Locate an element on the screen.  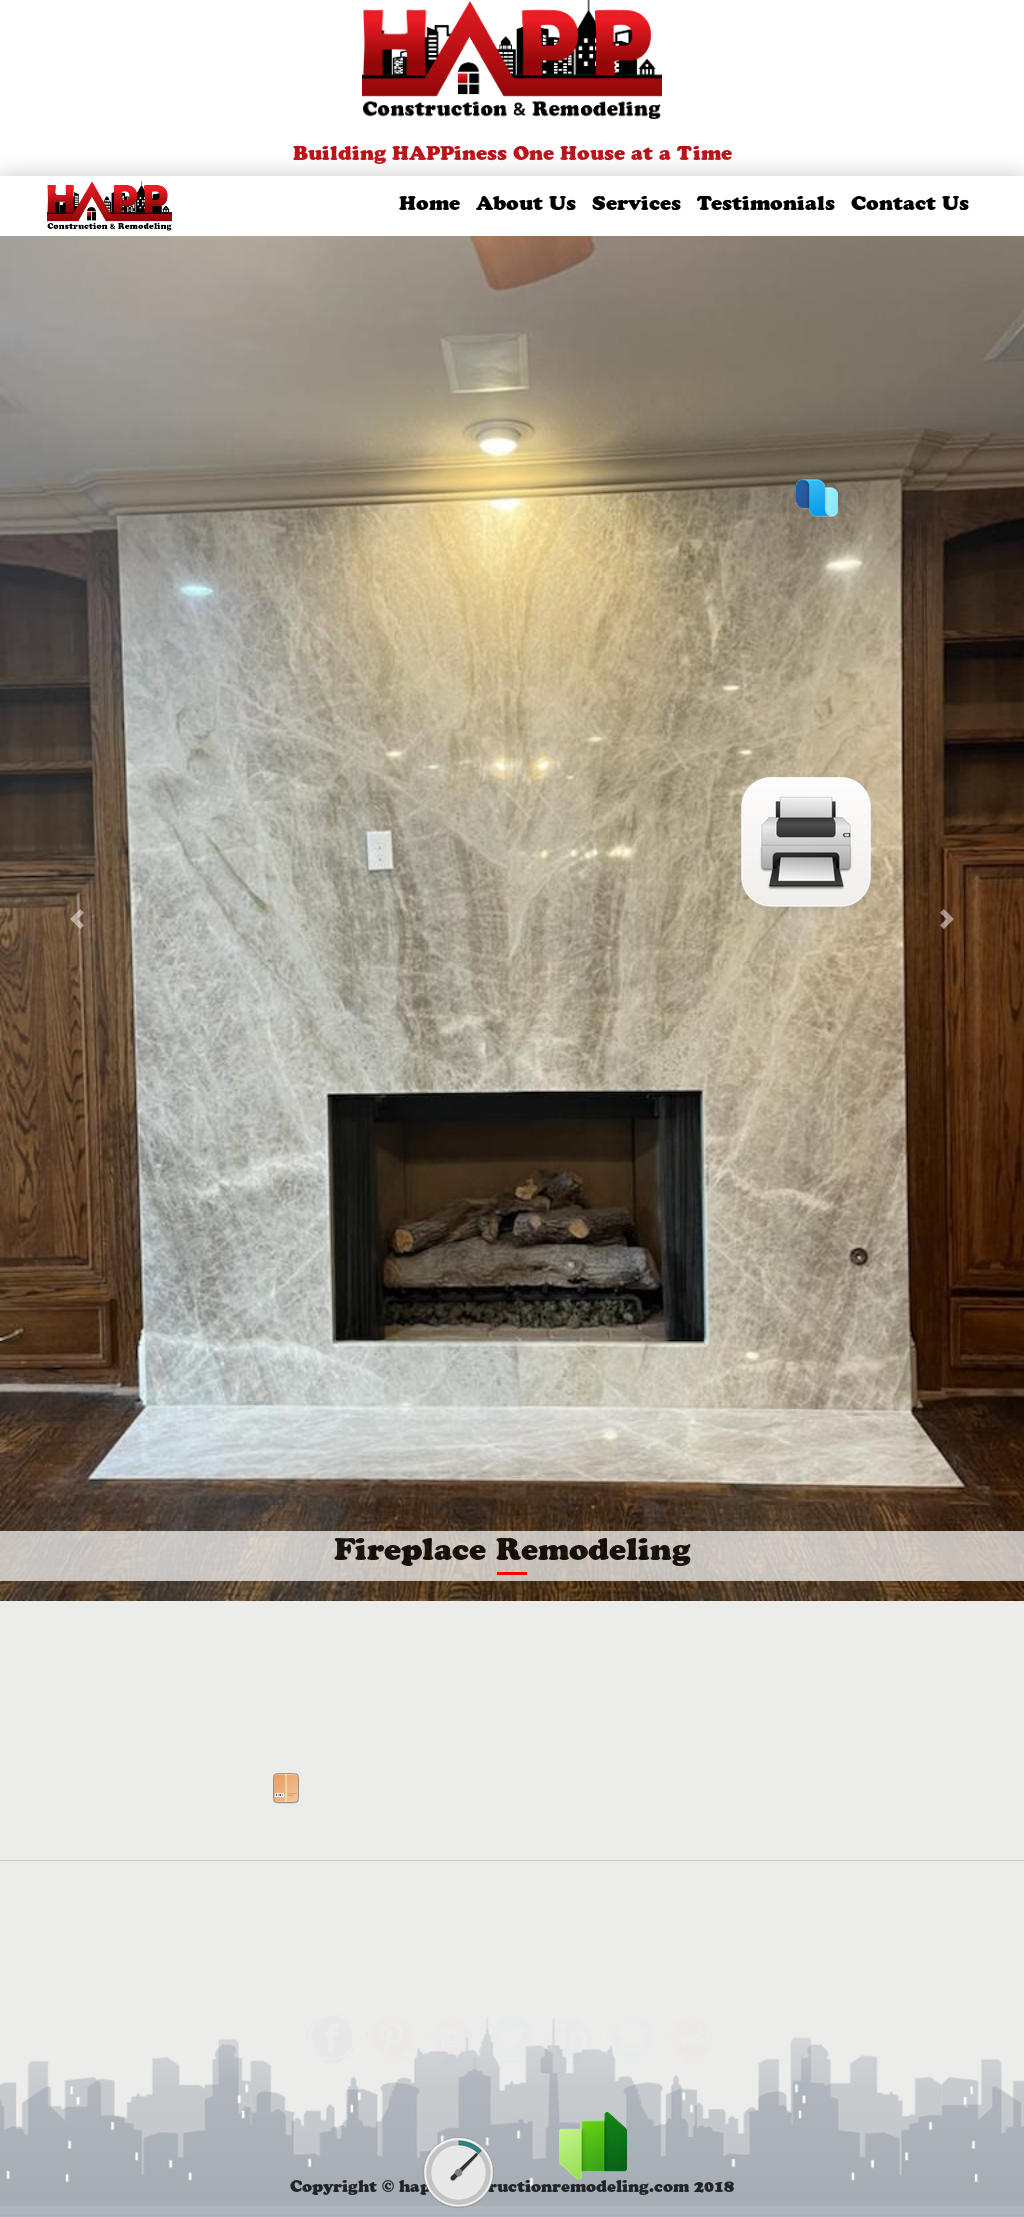
open printer settings and preferences is located at coordinates (806, 842).